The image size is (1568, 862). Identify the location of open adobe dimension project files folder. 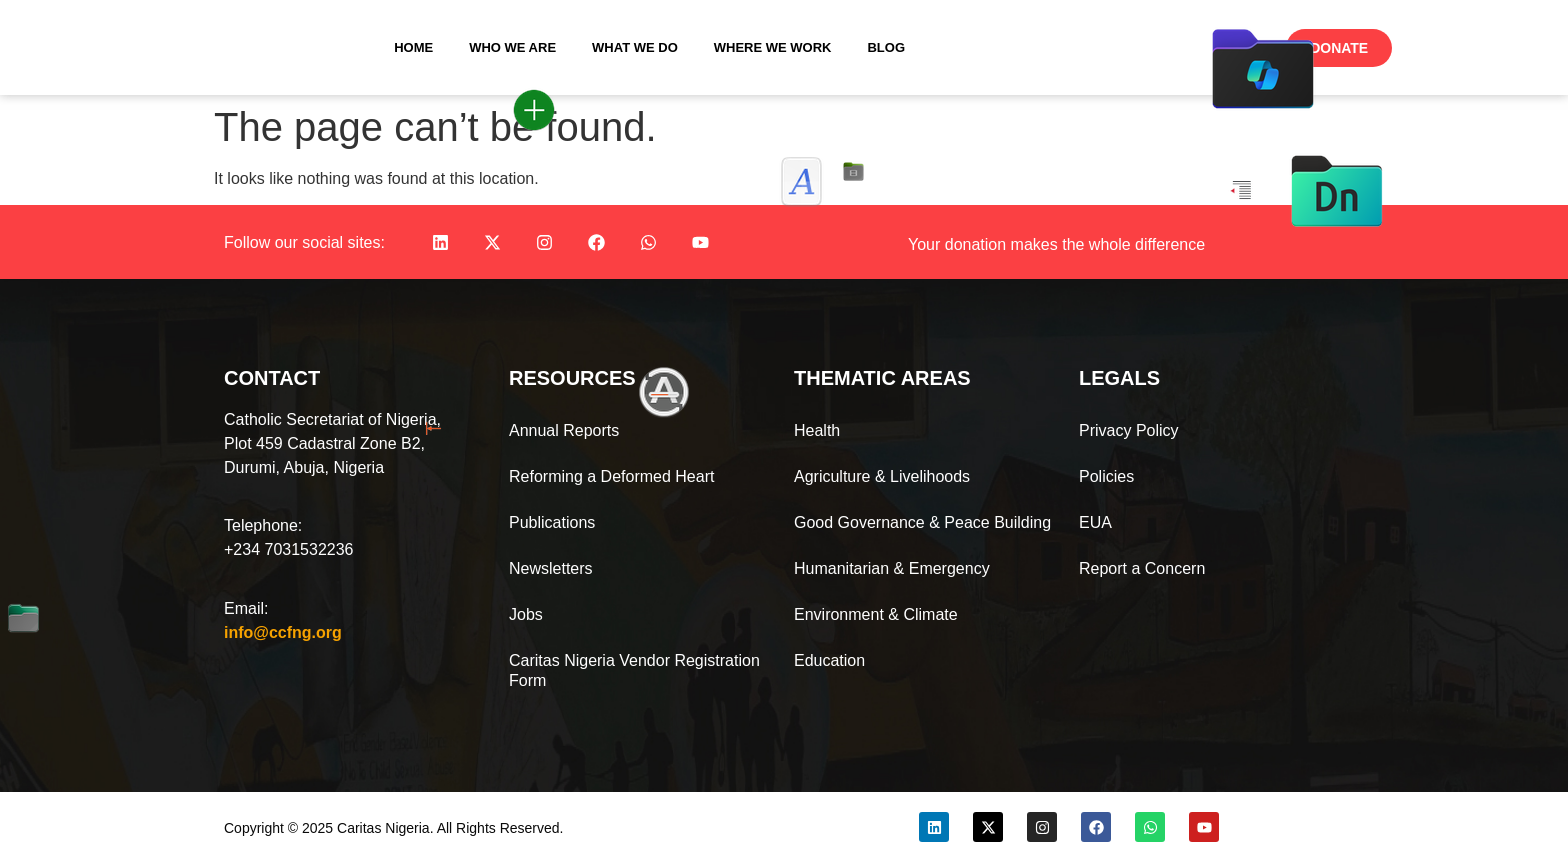
(1336, 193).